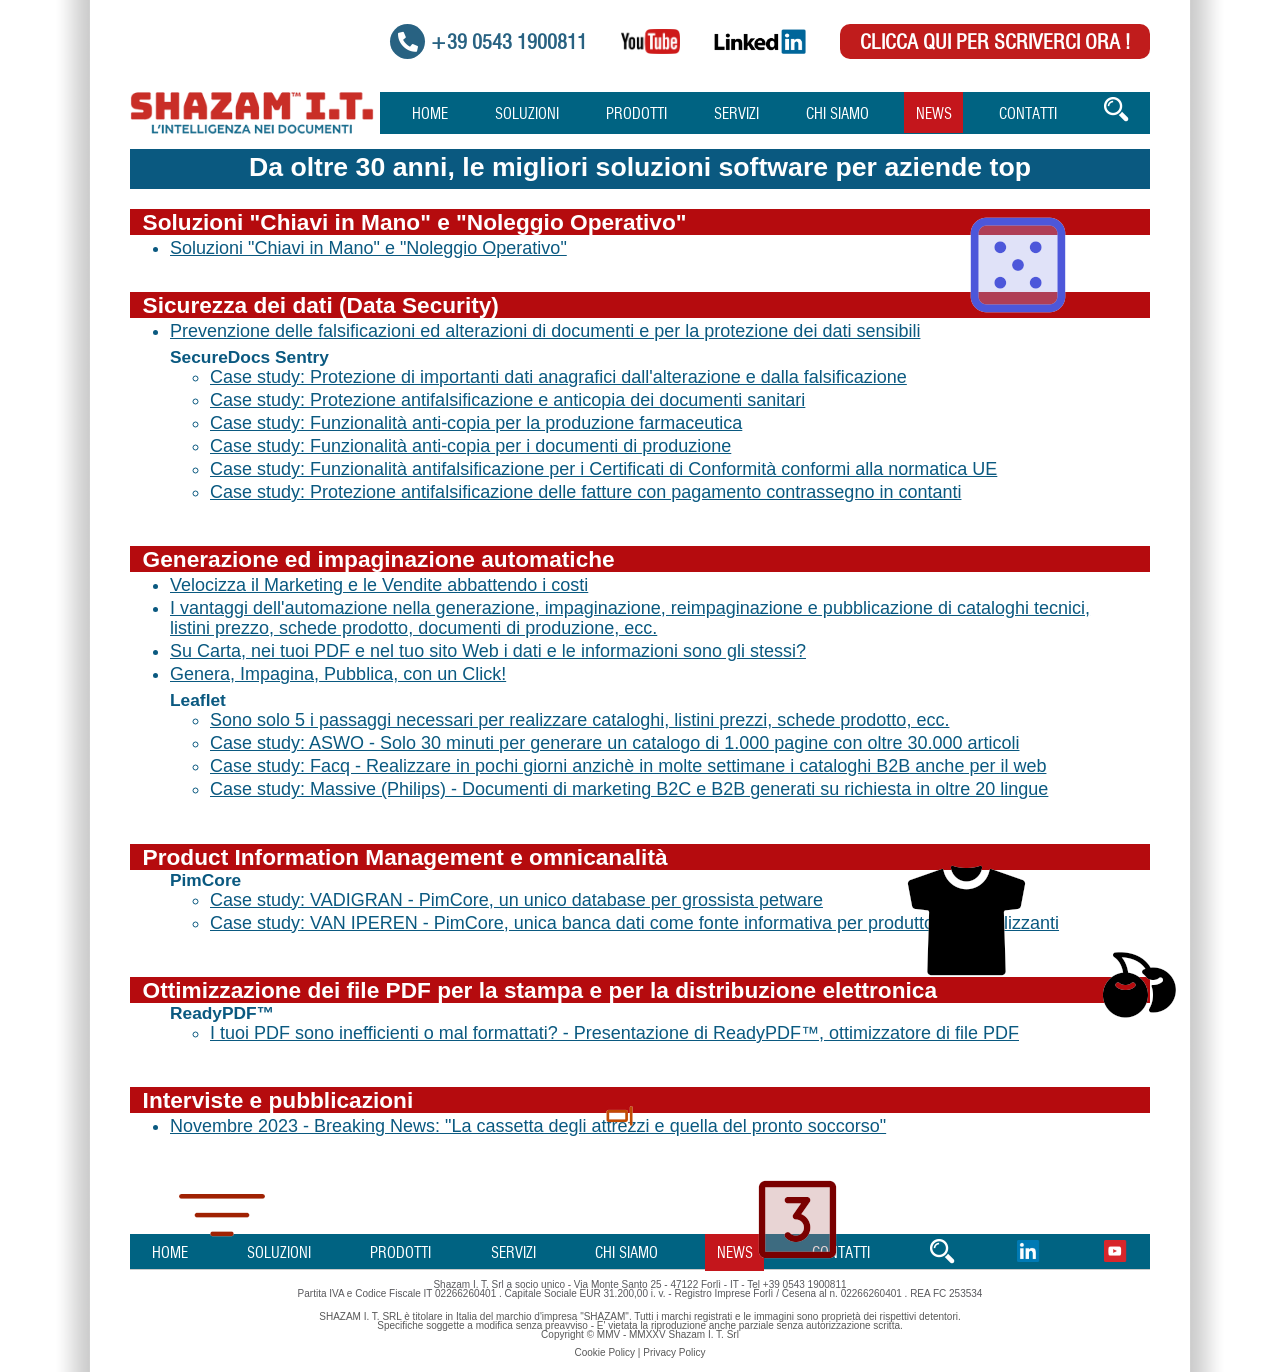  I want to click on browse clothing or apparel items, so click(966, 920).